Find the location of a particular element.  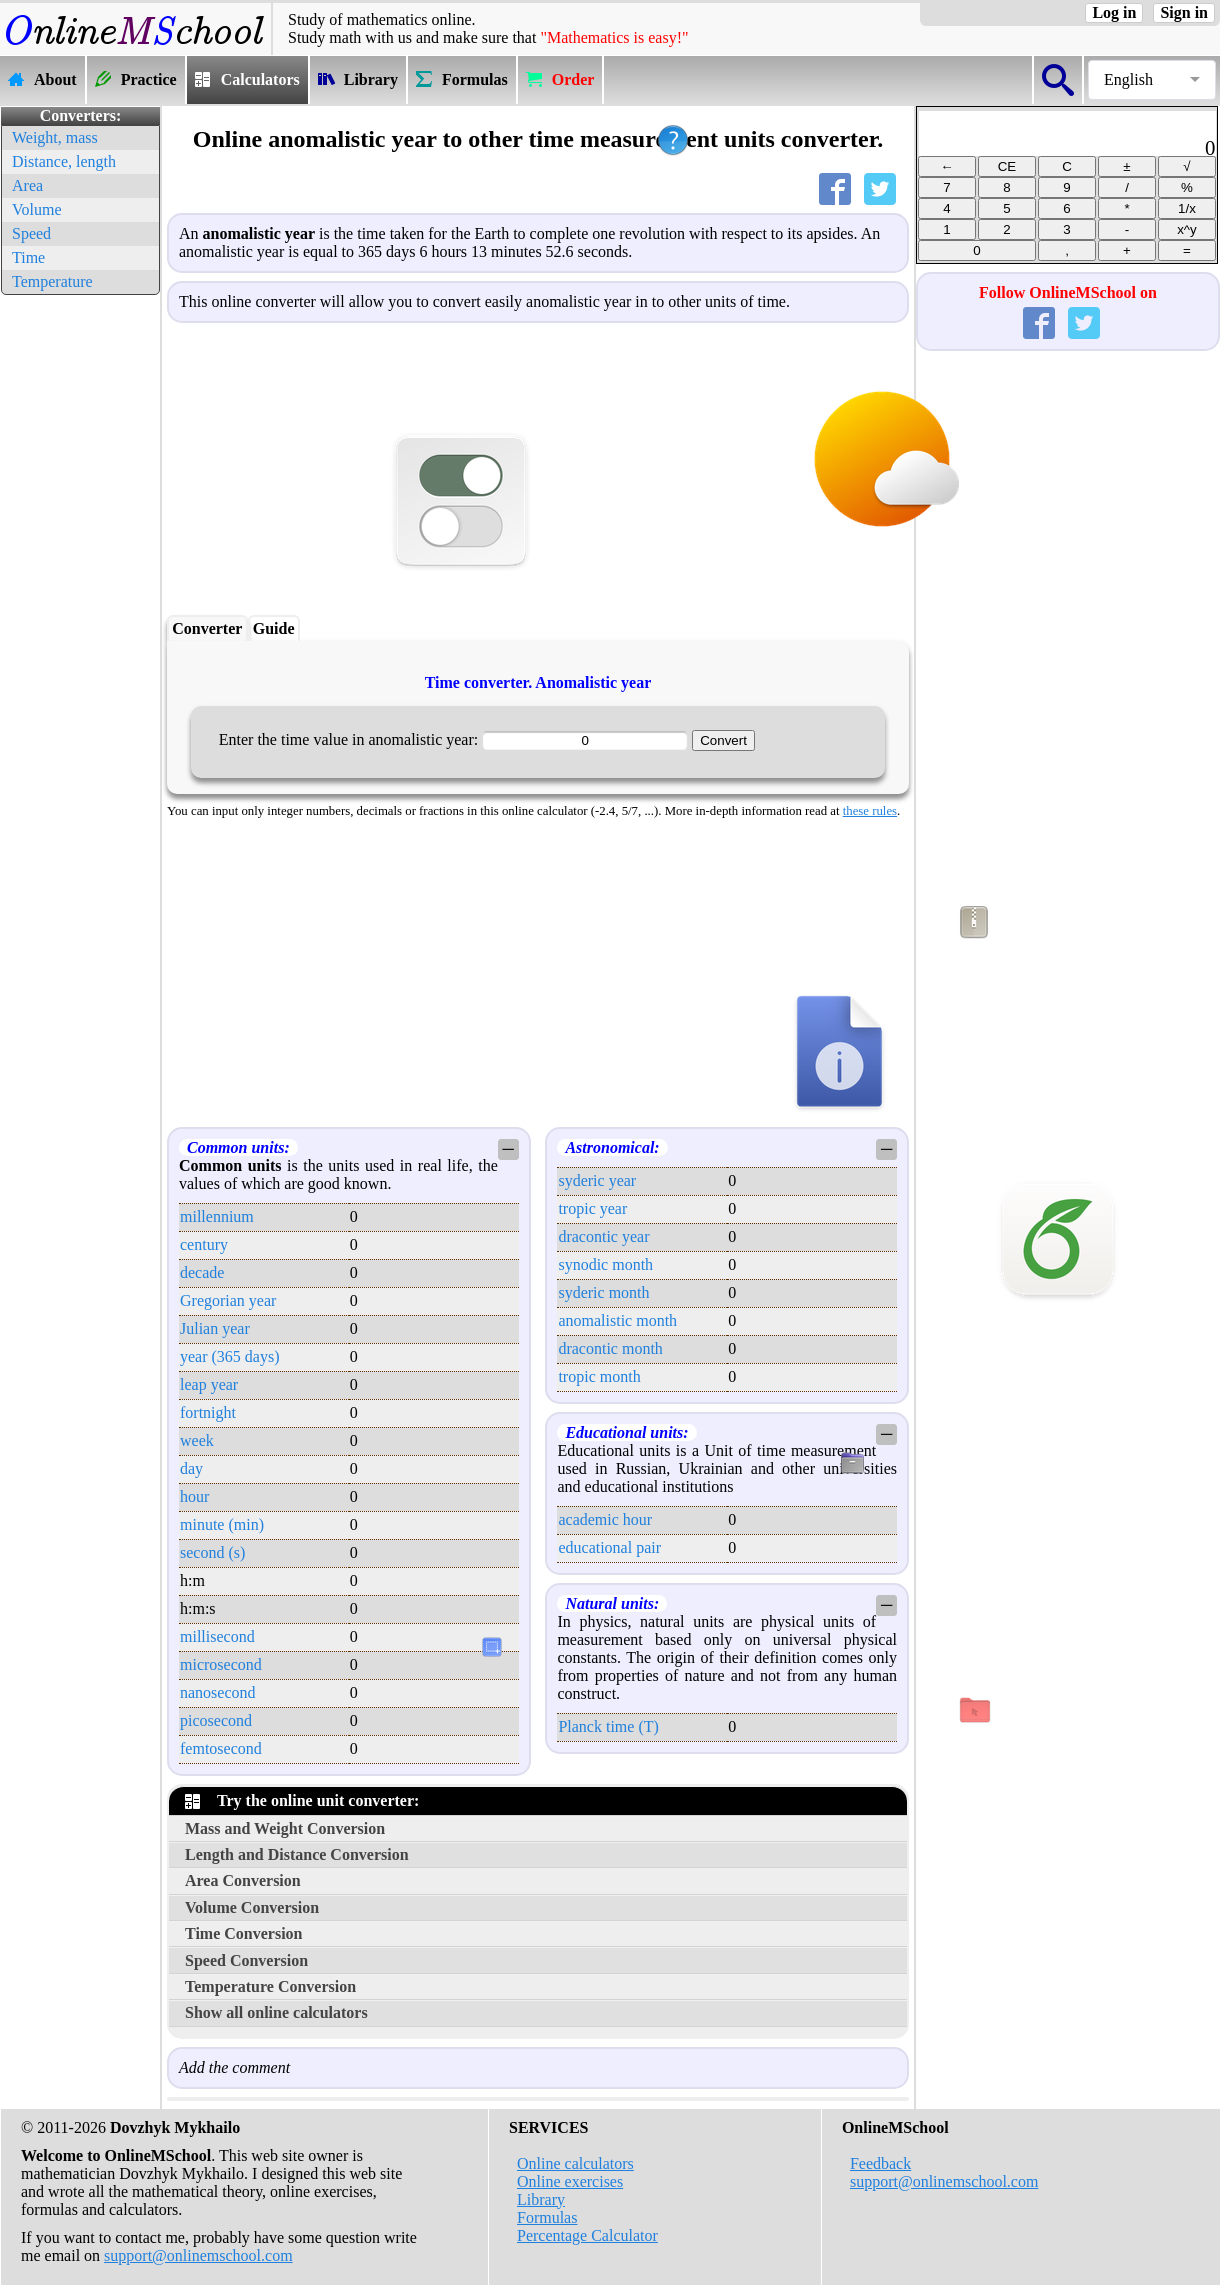

take a screenshot is located at coordinates (492, 1647).